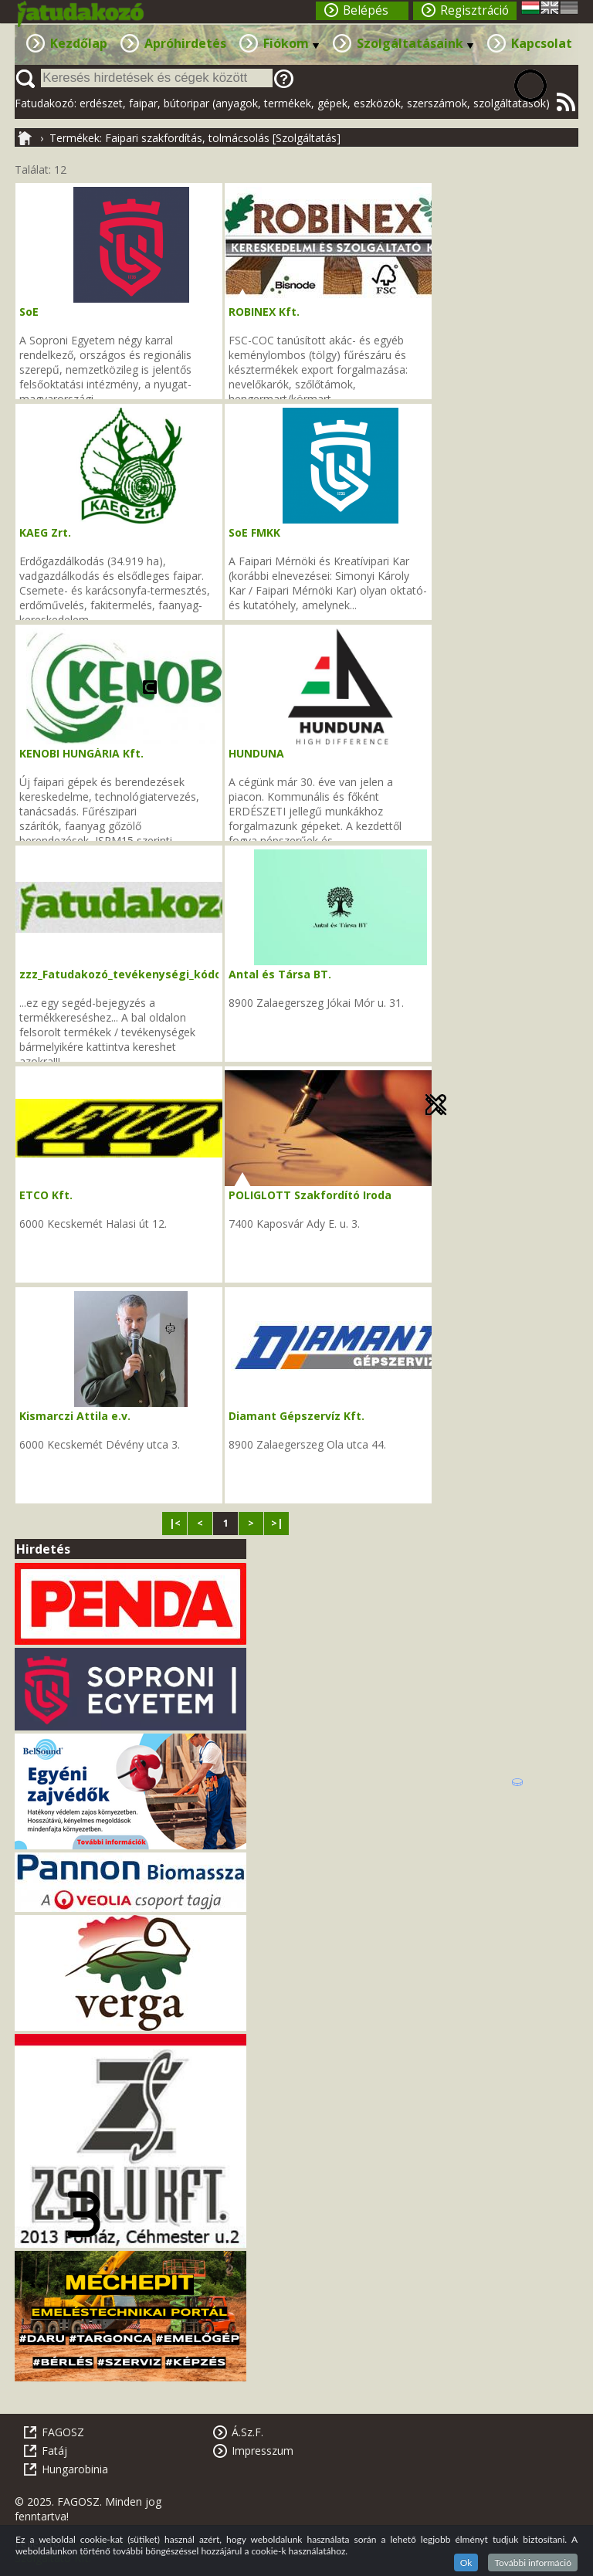  What do you see at coordinates (150, 687) in the screenshot?
I see `indicates a proper subset relationship in mathematical notation` at bounding box center [150, 687].